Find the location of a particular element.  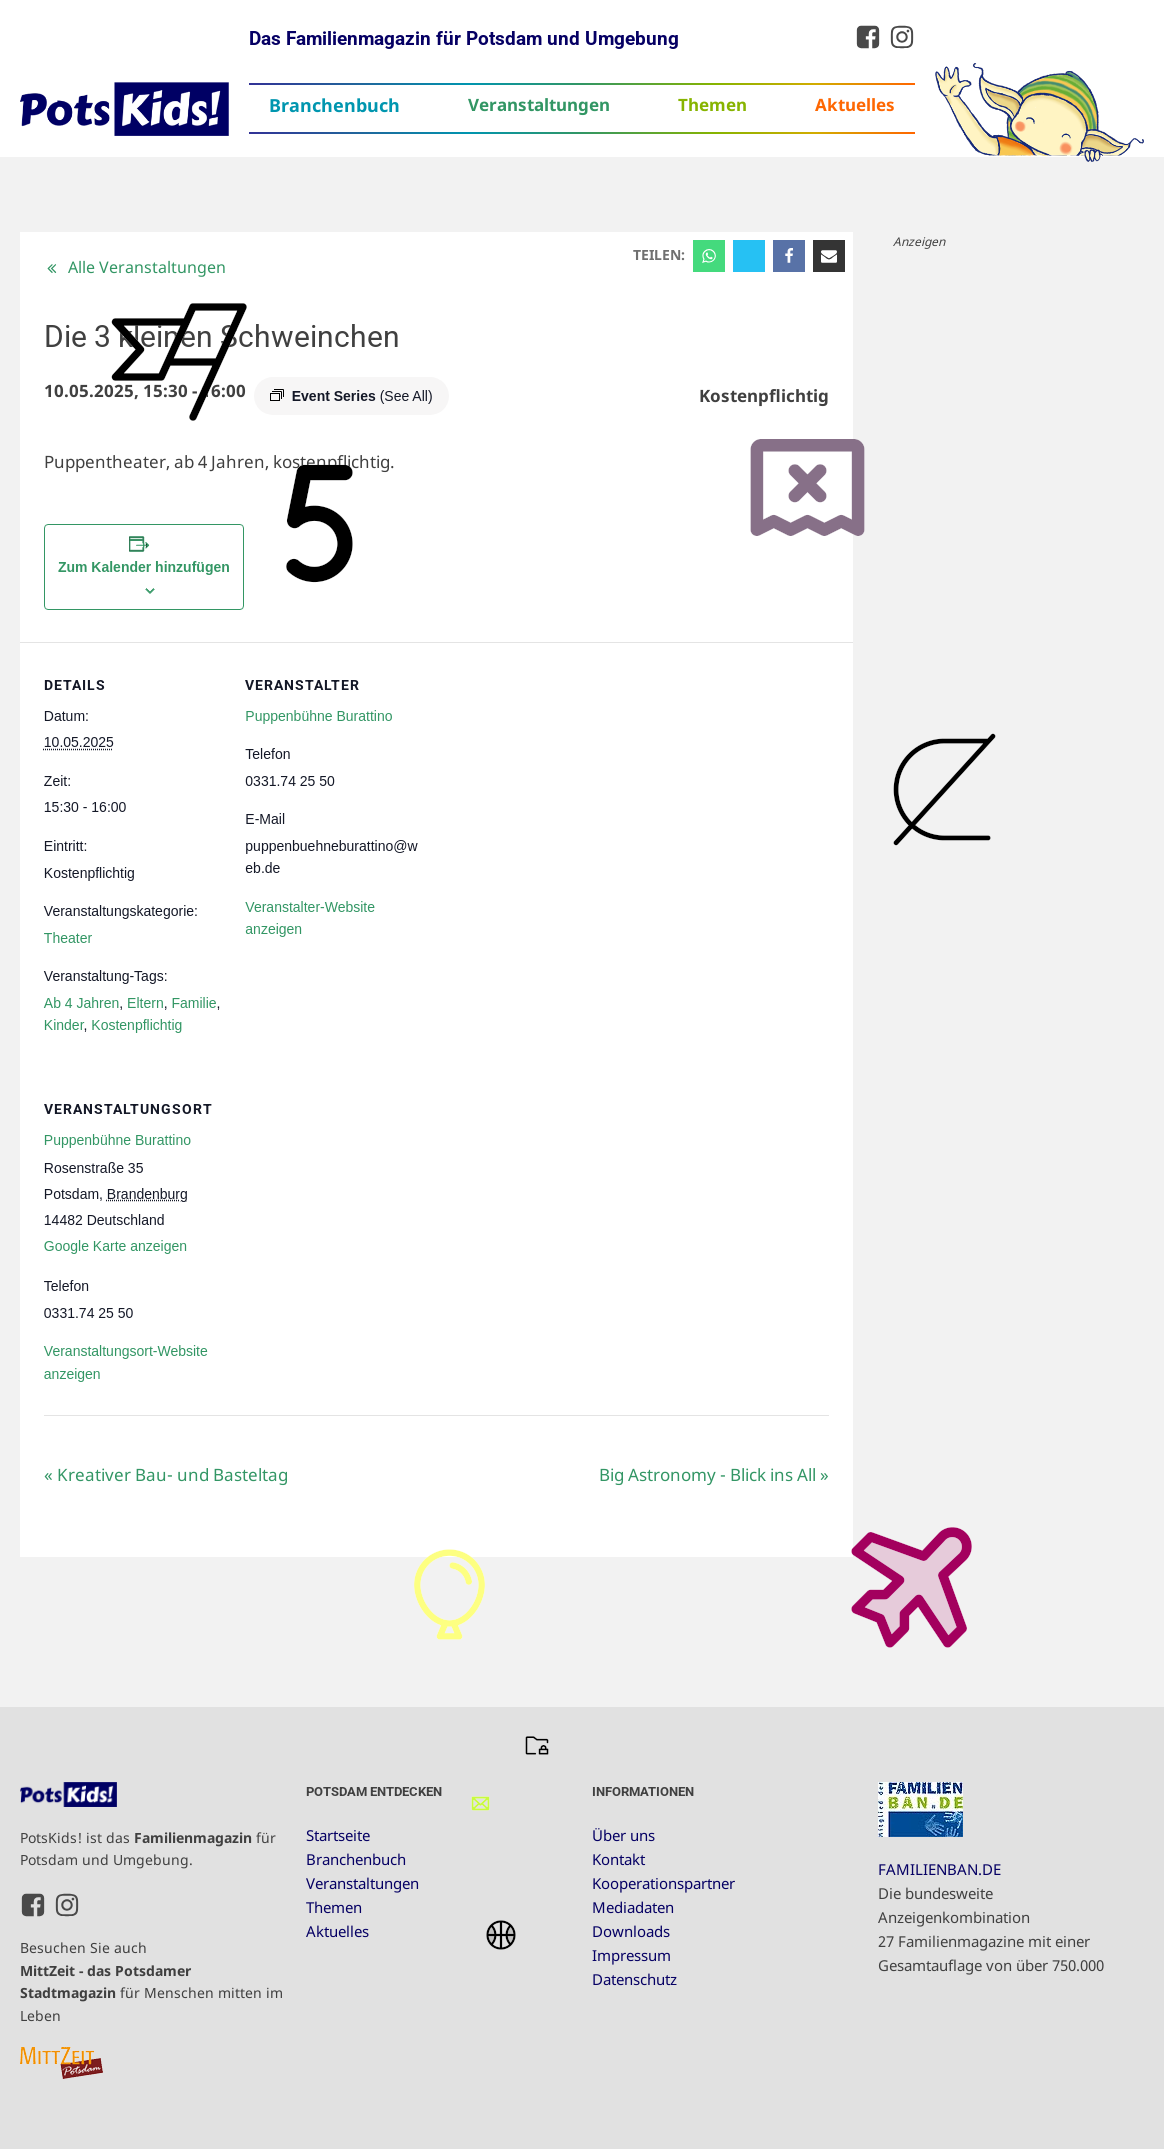

access sports or basketball-related content is located at coordinates (501, 1935).